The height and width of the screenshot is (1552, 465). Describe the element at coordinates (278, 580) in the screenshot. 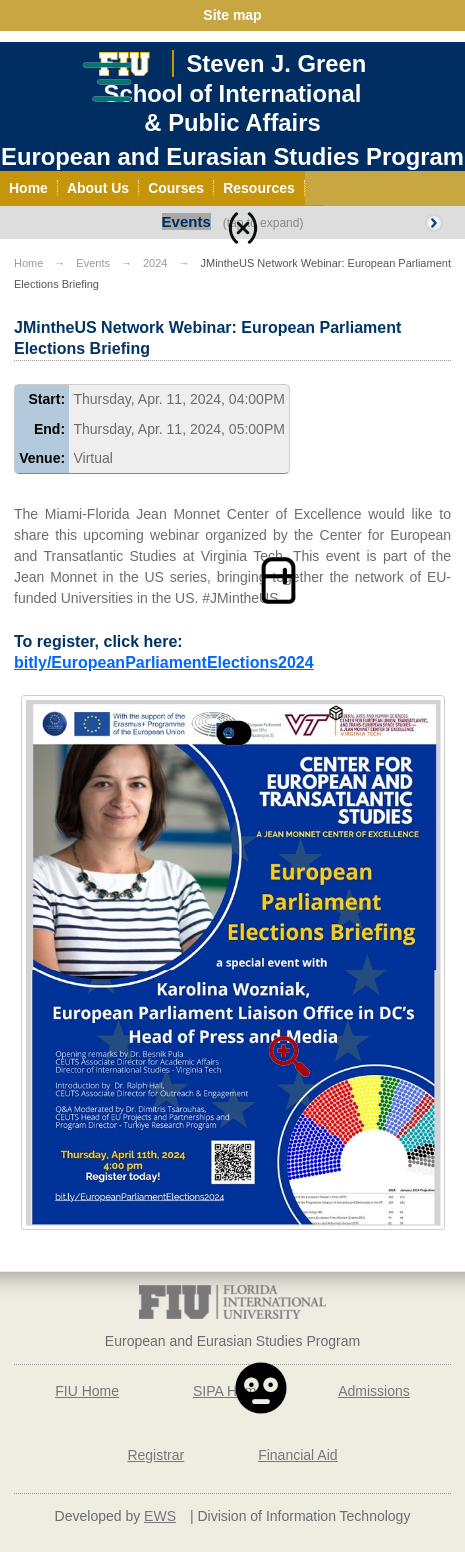

I see `access kitchen appliance controls` at that location.